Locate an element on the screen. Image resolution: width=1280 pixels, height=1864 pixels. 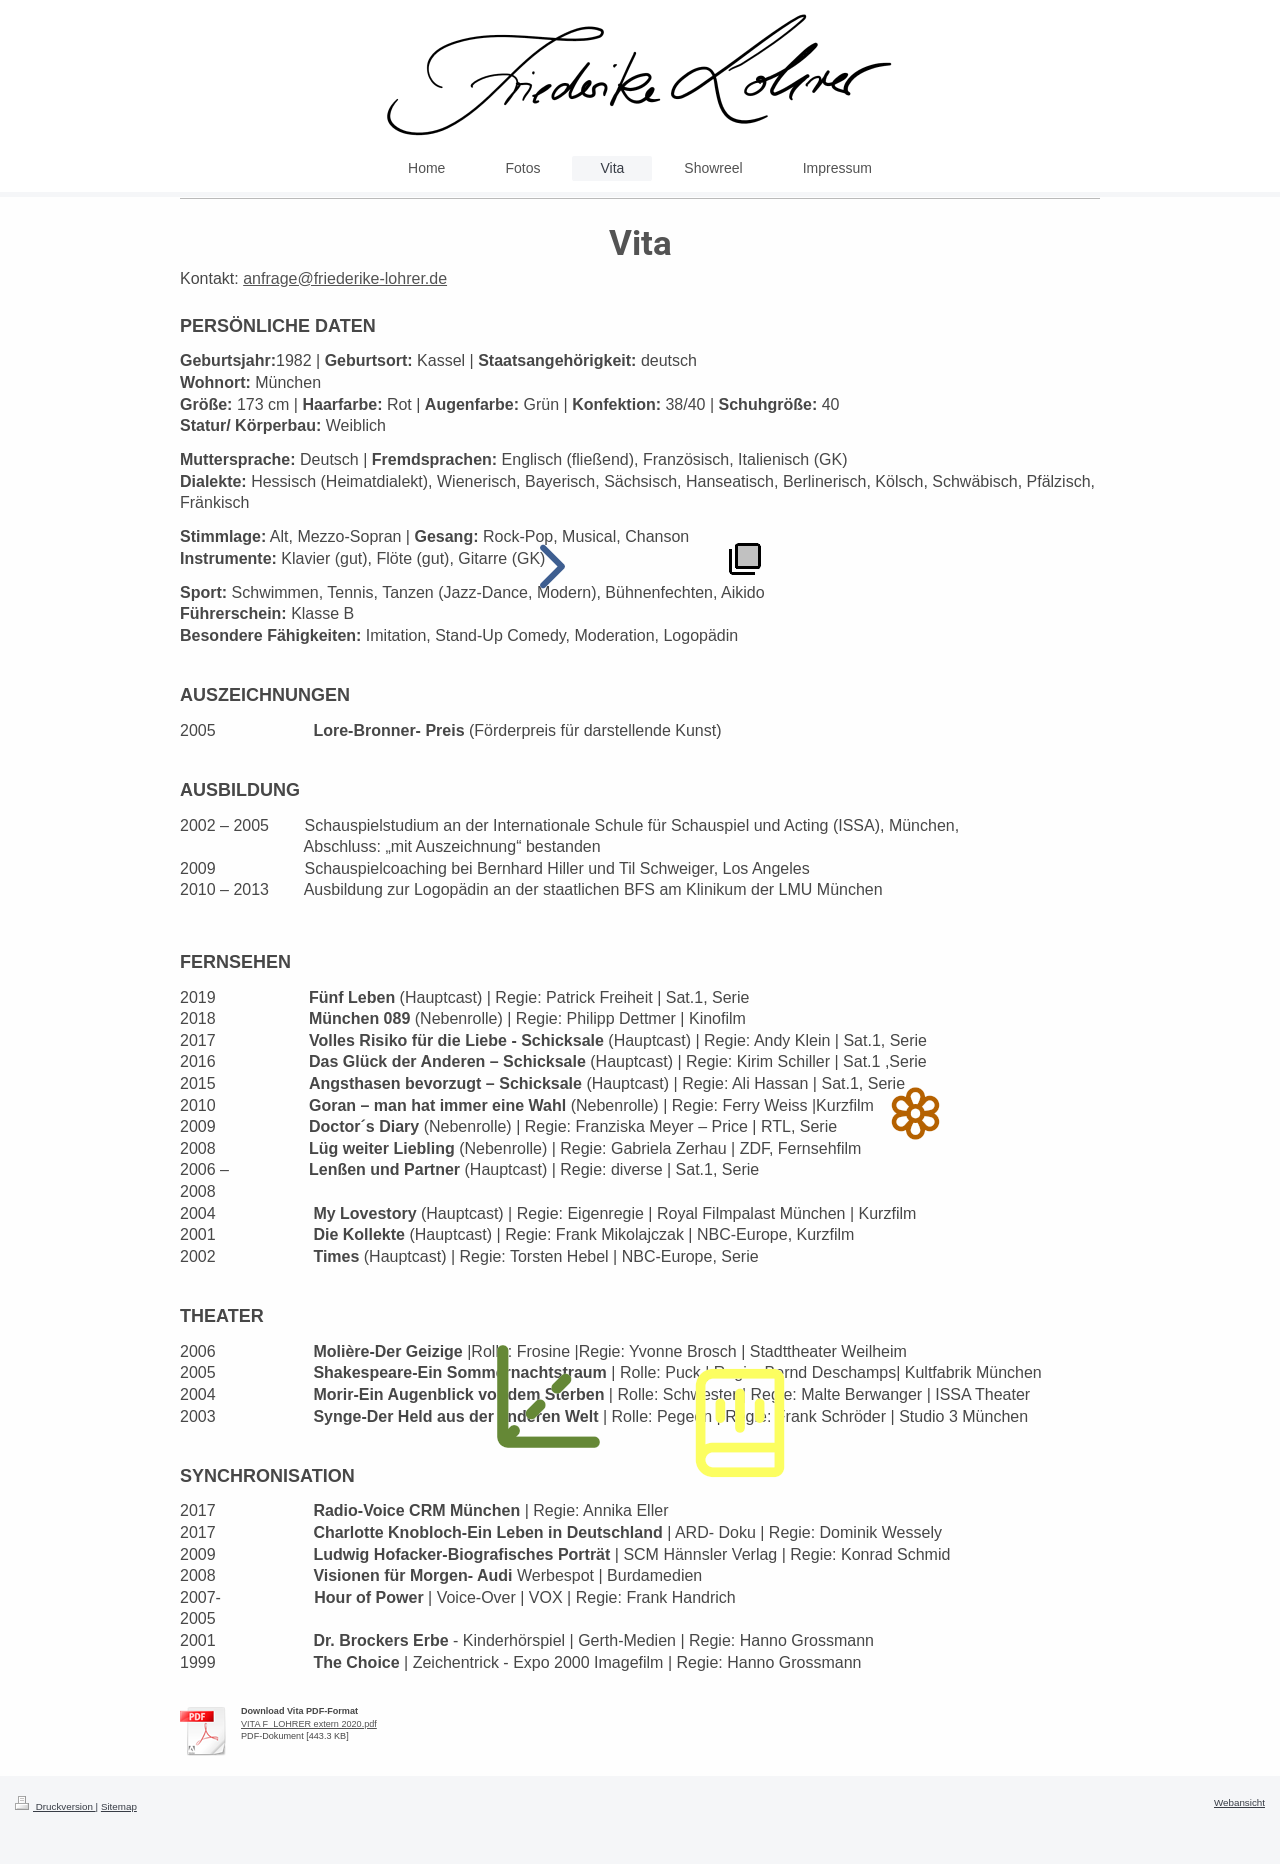
navigate to the next item or page is located at coordinates (552, 566).